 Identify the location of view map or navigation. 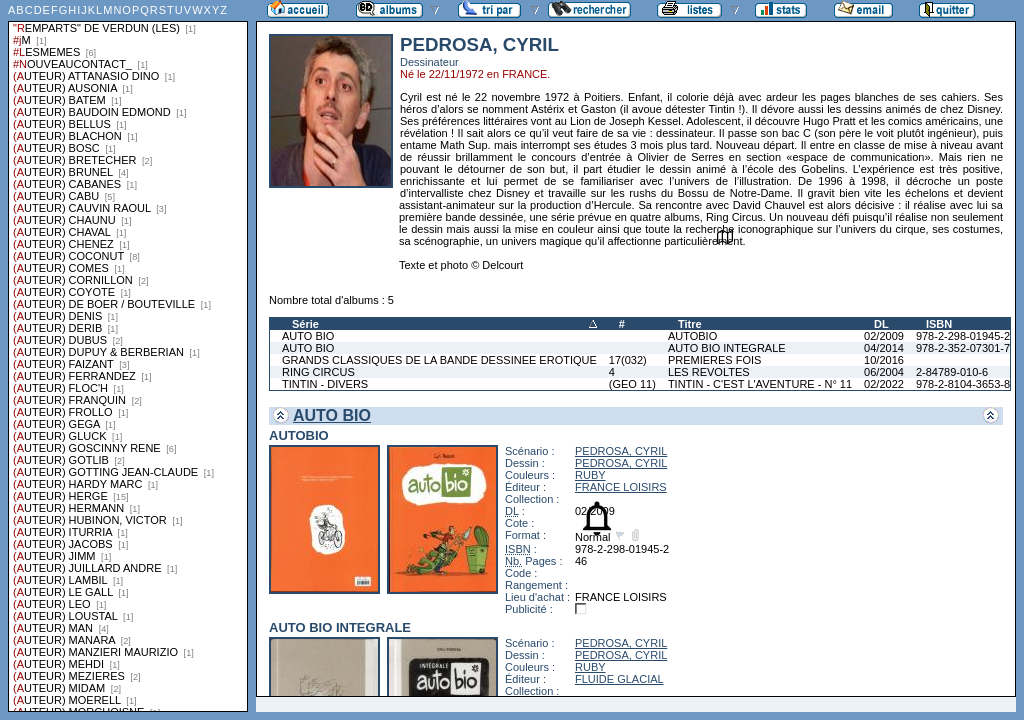
(725, 237).